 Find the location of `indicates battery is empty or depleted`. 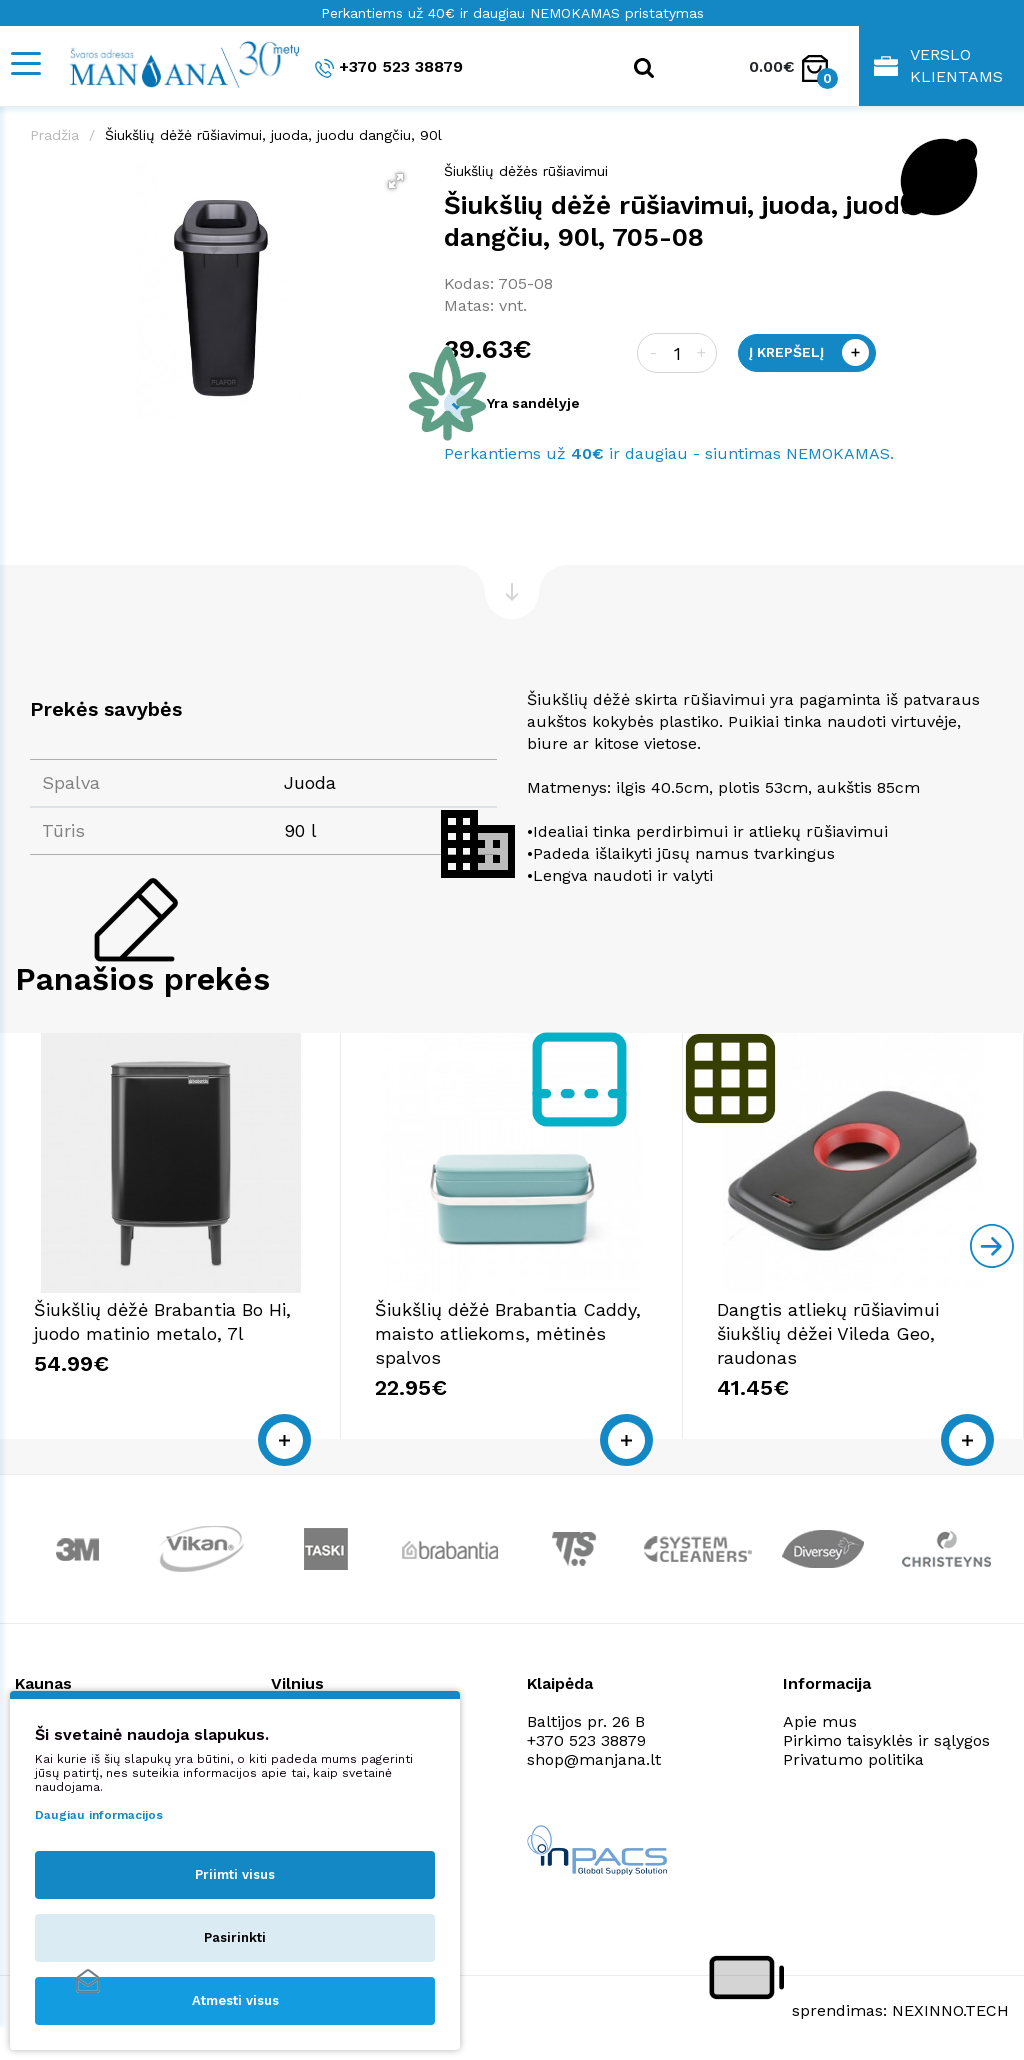

indicates battery is empty or depleted is located at coordinates (745, 1977).